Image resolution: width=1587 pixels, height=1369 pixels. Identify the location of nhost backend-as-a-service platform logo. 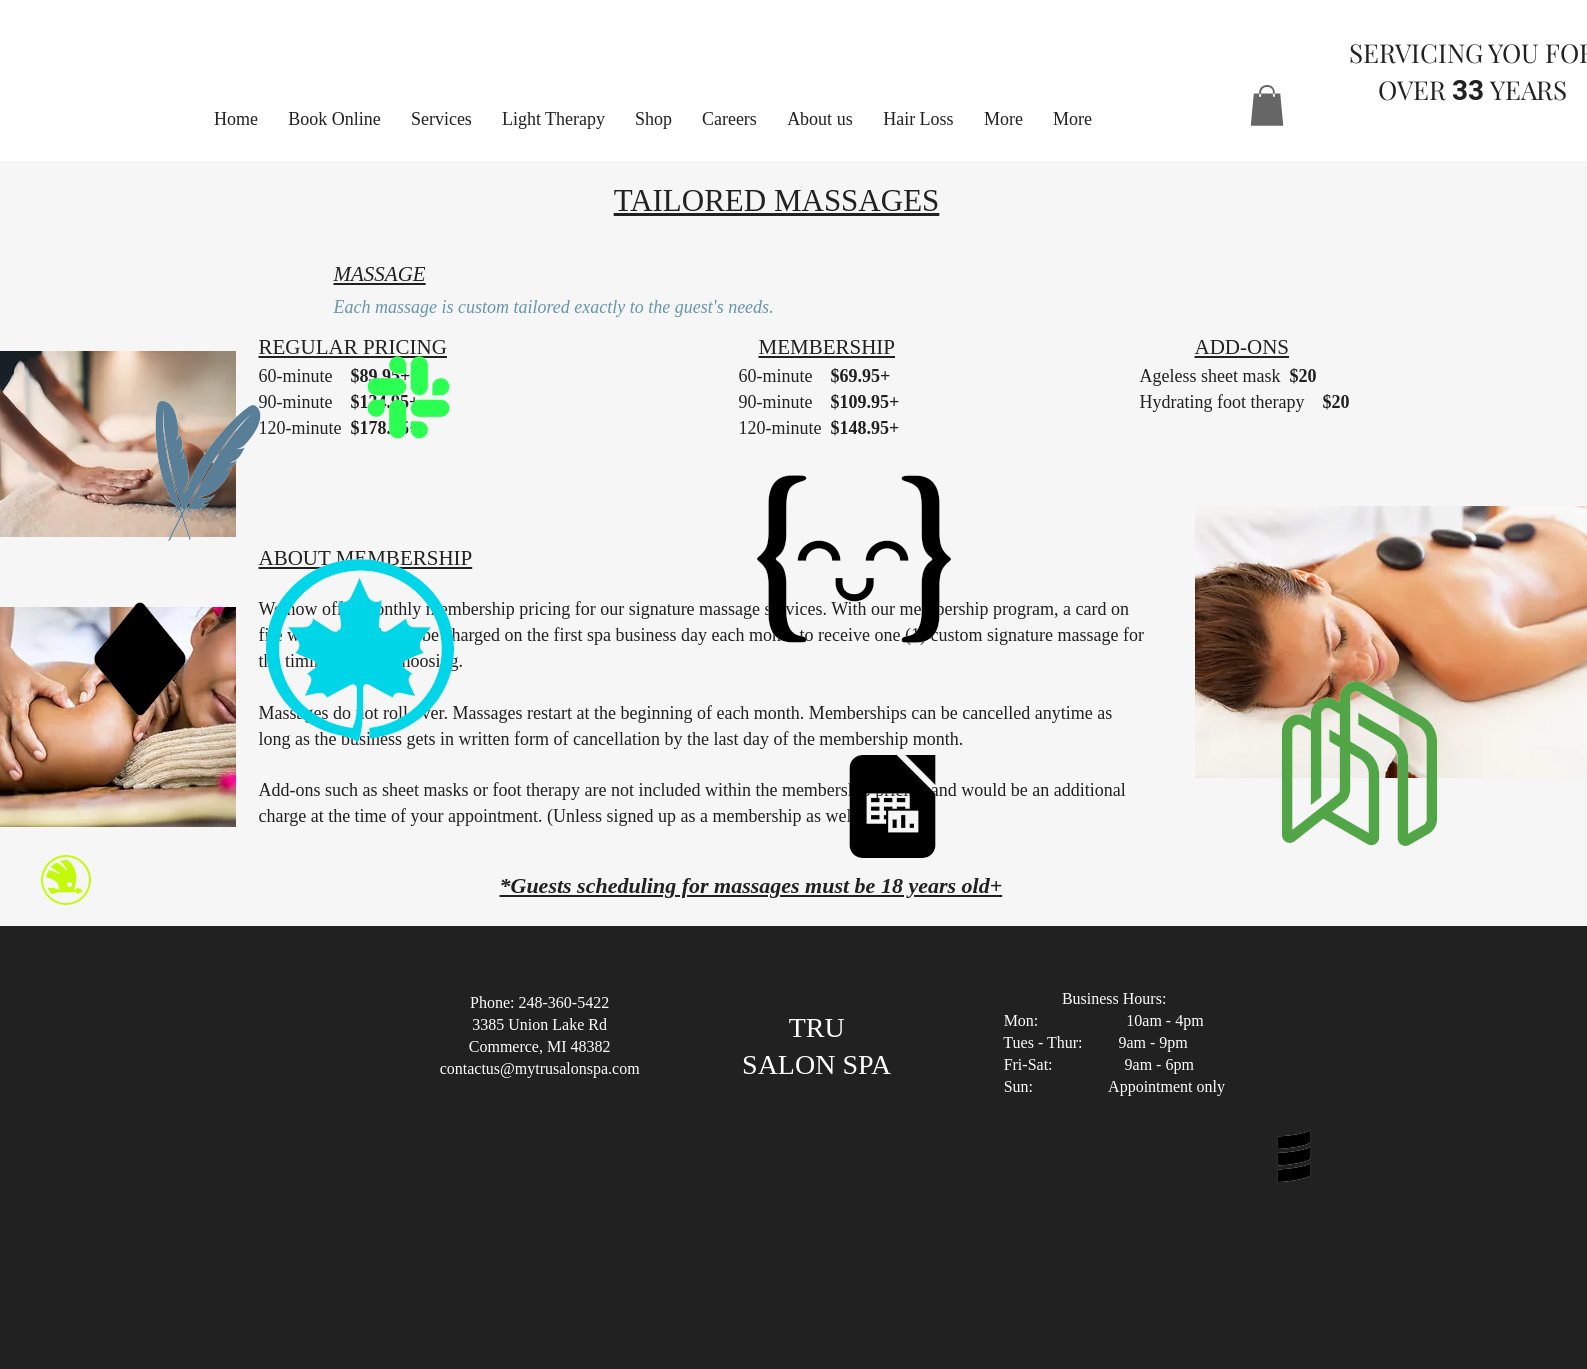
(1359, 763).